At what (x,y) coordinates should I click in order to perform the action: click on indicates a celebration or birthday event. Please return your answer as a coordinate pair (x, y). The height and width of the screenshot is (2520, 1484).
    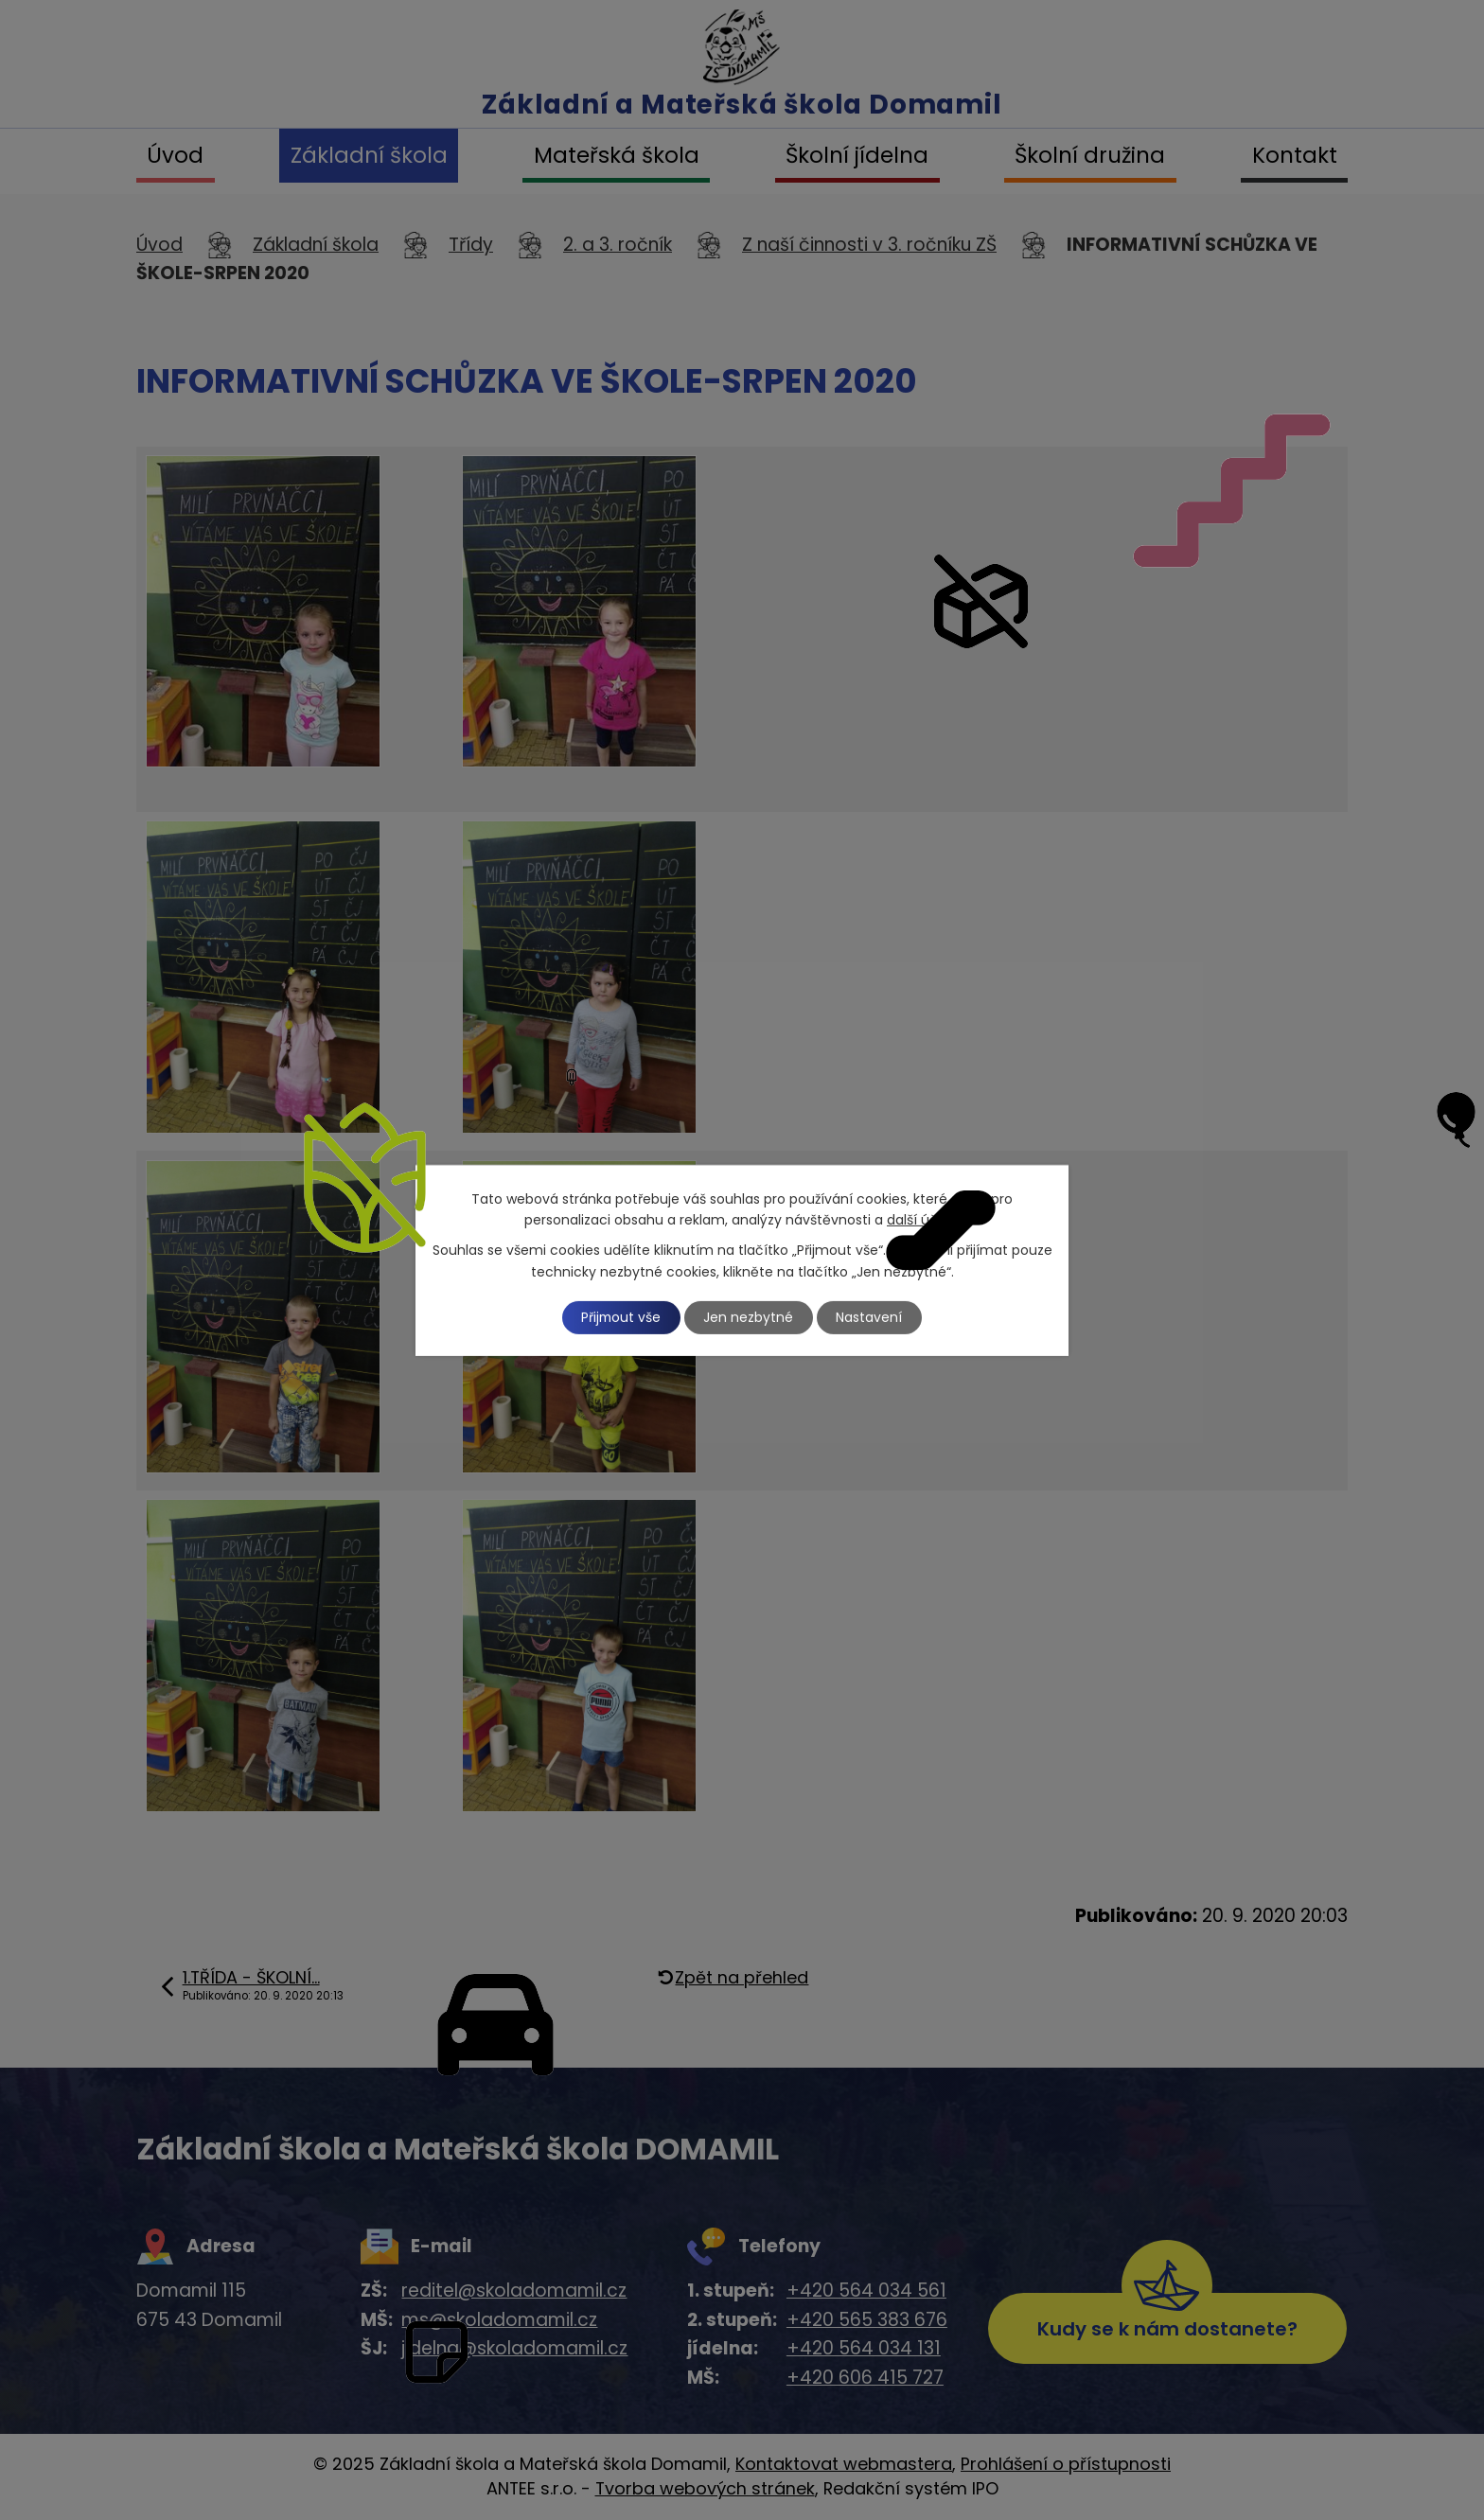
    Looking at the image, I should click on (1456, 1119).